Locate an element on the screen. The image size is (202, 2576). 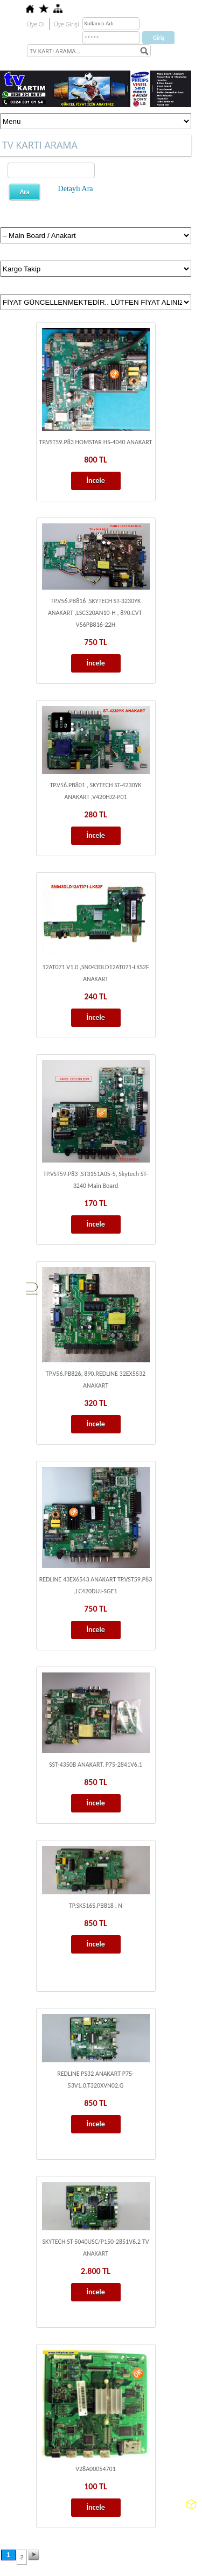
indicates a superset relationship in mathematical notation is located at coordinates (31, 1289).